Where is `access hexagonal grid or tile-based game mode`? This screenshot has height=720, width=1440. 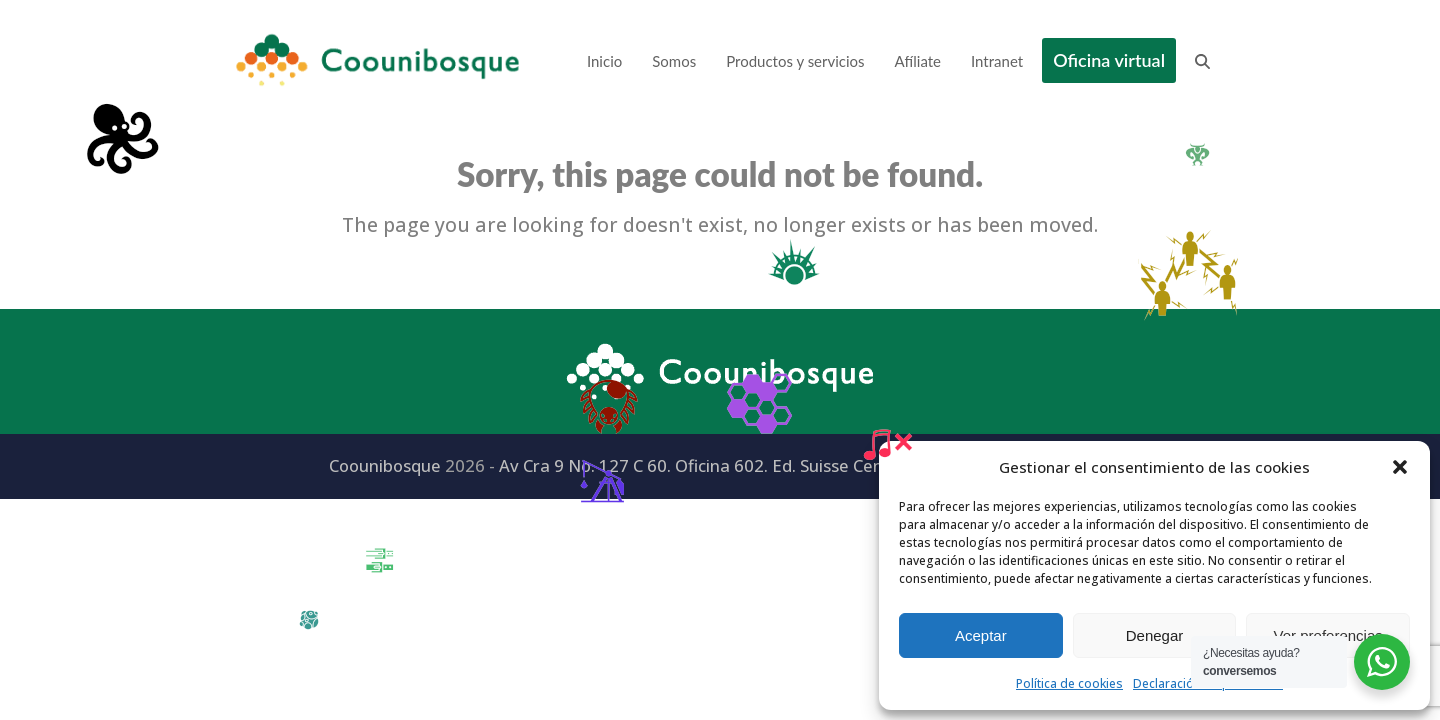
access hexagonal grid or tile-based game mode is located at coordinates (759, 401).